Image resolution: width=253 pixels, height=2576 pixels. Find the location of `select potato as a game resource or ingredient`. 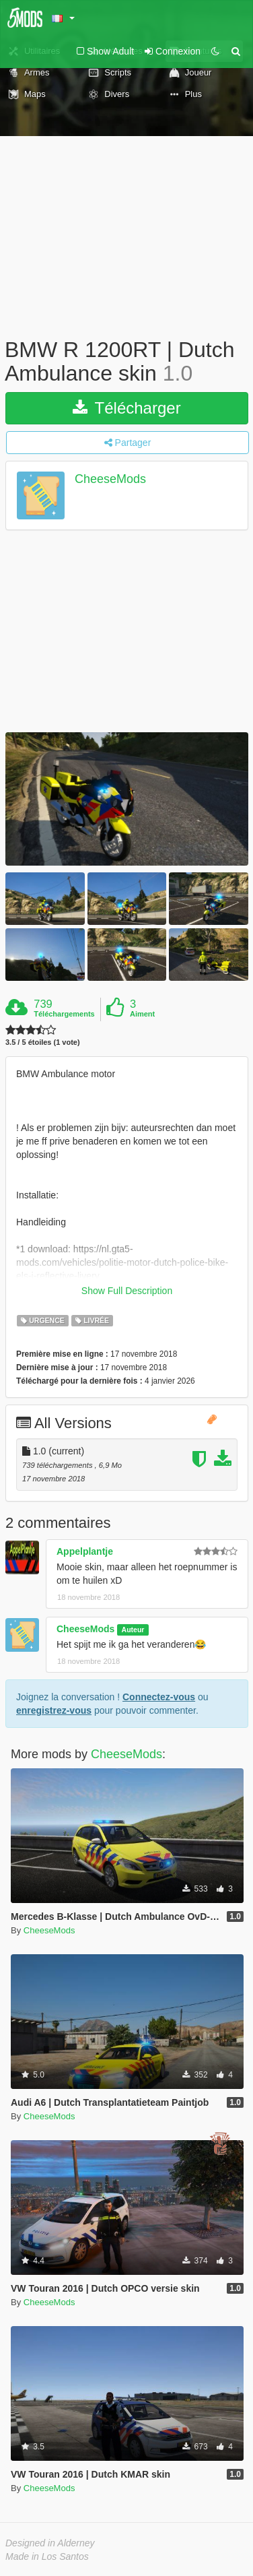

select potato as a game resource or ingredient is located at coordinates (212, 1419).